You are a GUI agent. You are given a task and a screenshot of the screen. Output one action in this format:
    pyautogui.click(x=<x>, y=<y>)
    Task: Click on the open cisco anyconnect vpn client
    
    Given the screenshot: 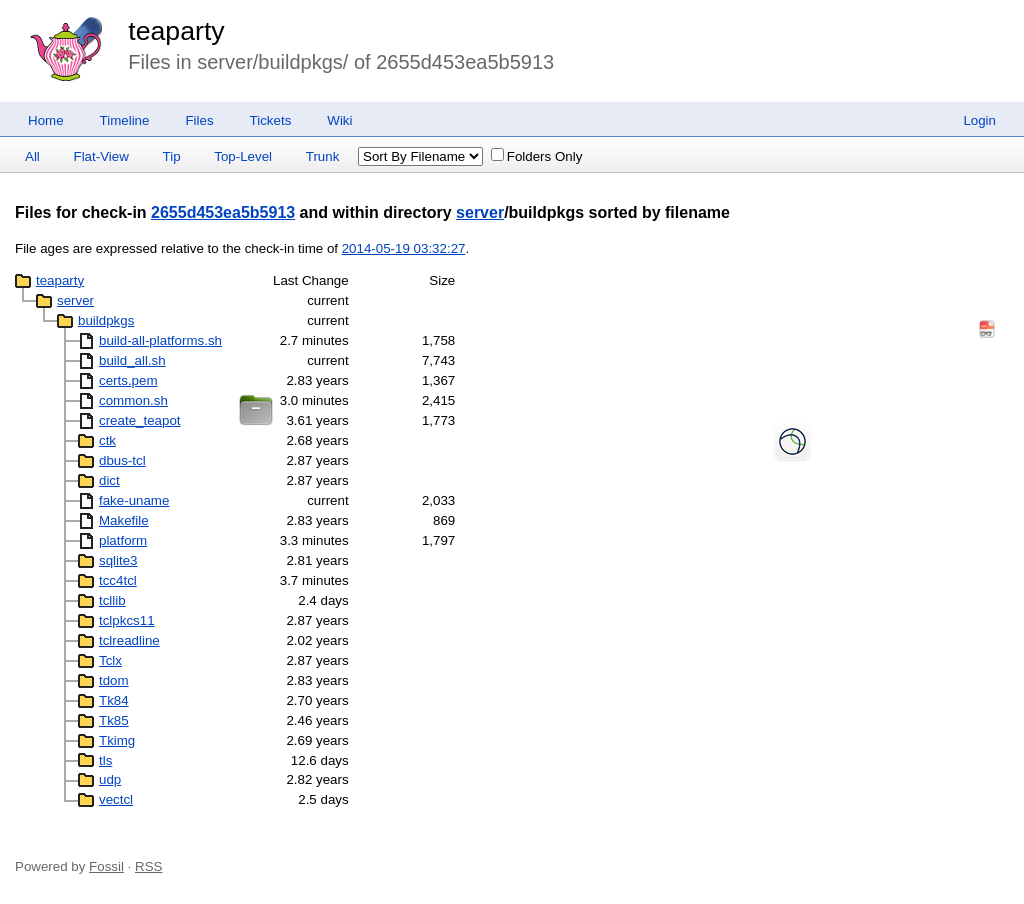 What is the action you would take?
    pyautogui.click(x=792, y=441)
    